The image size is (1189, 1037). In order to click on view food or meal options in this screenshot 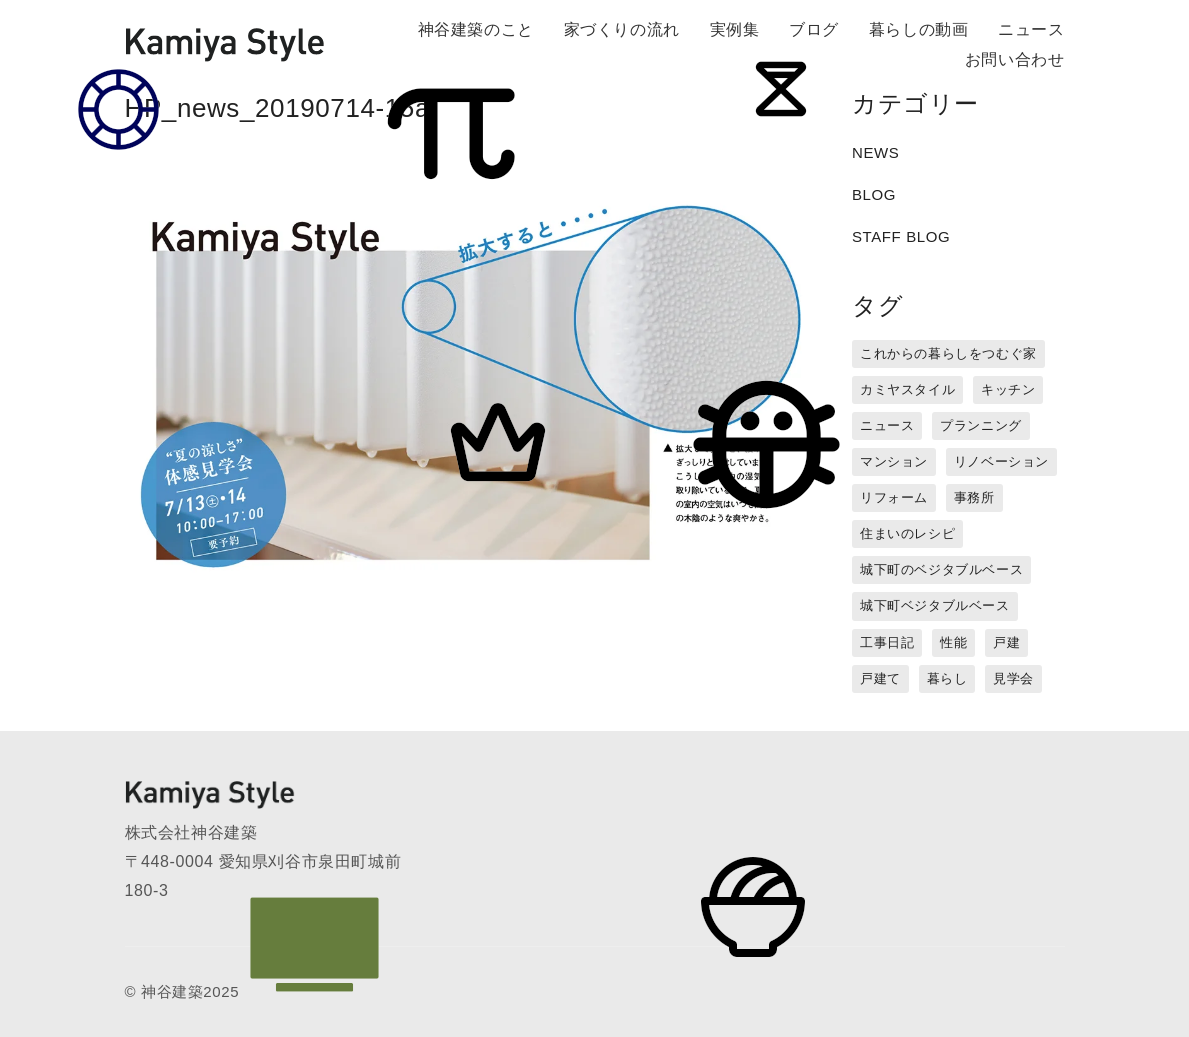, I will do `click(753, 909)`.